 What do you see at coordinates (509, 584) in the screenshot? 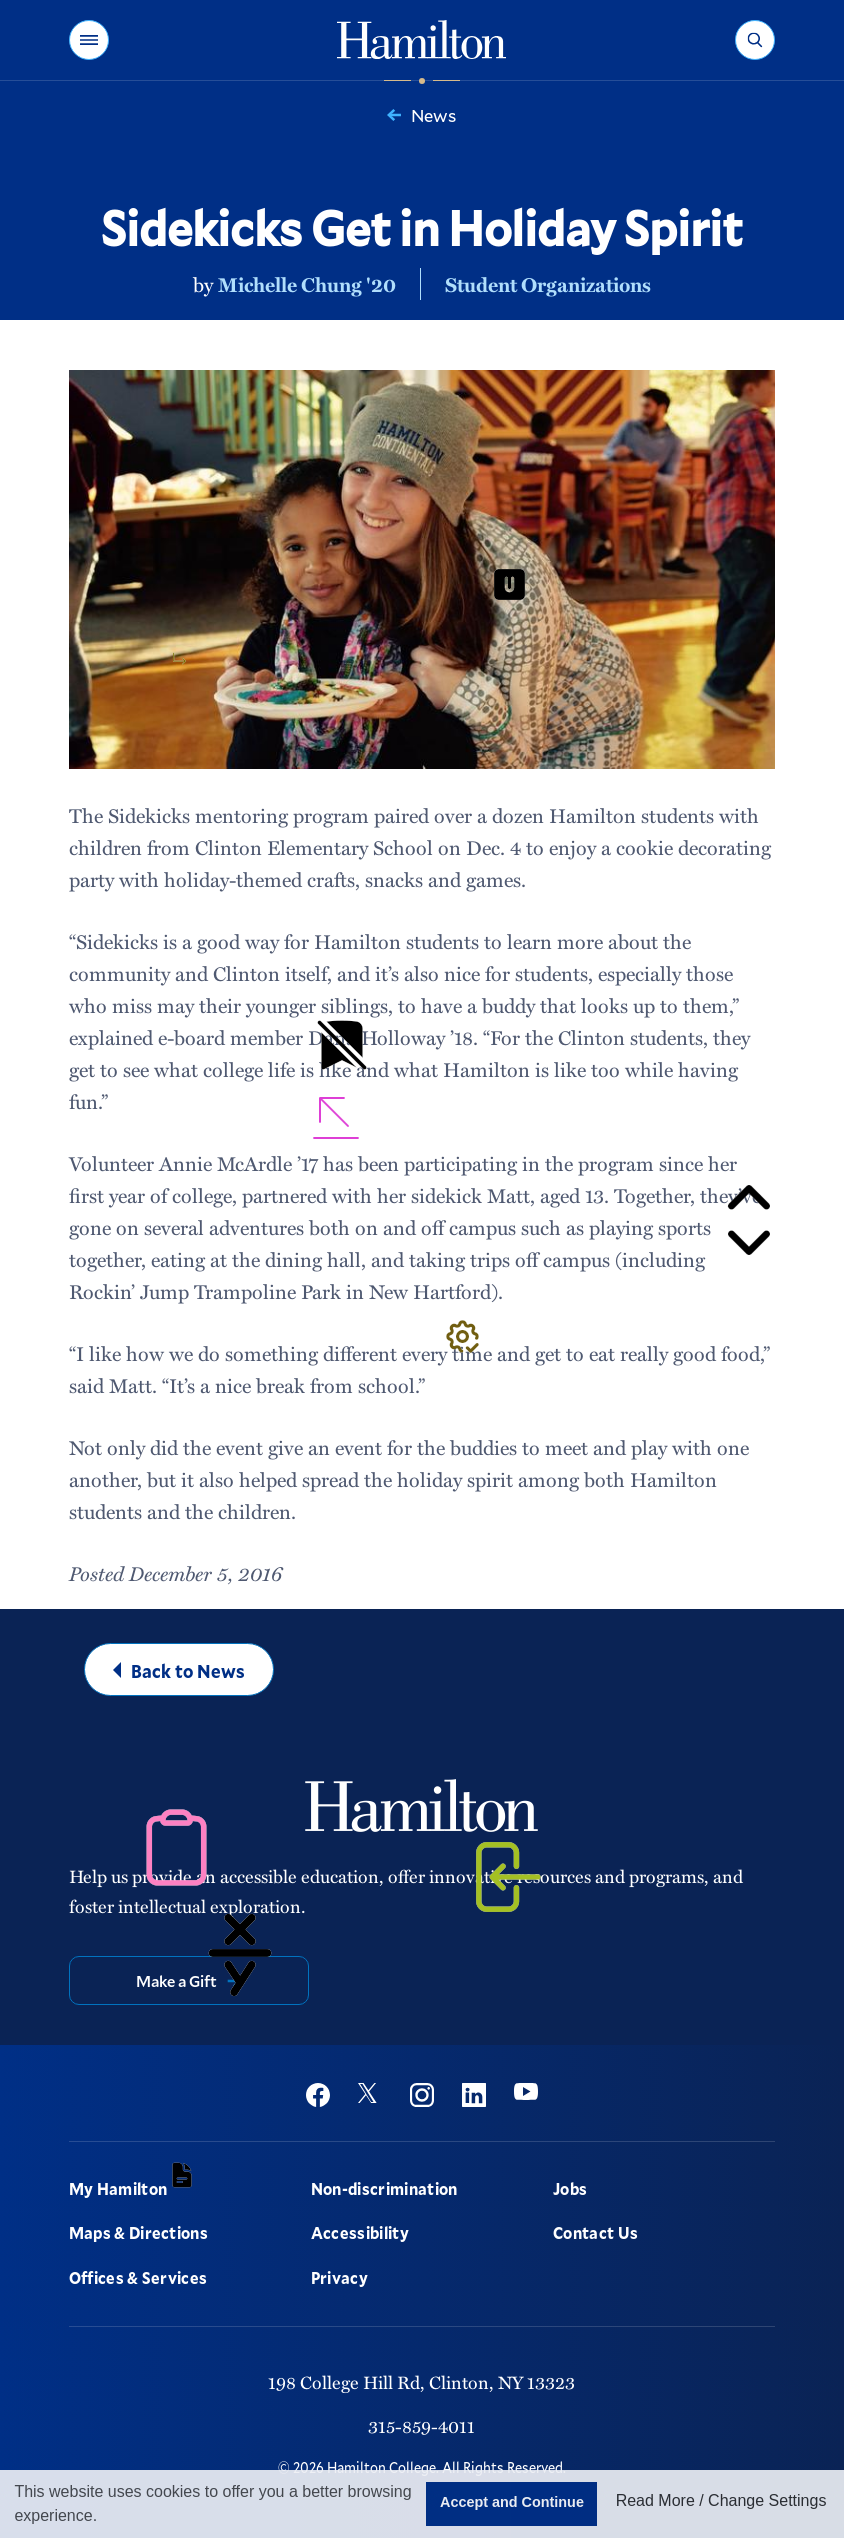
I see `indicates an item or option starting with the letter U` at bounding box center [509, 584].